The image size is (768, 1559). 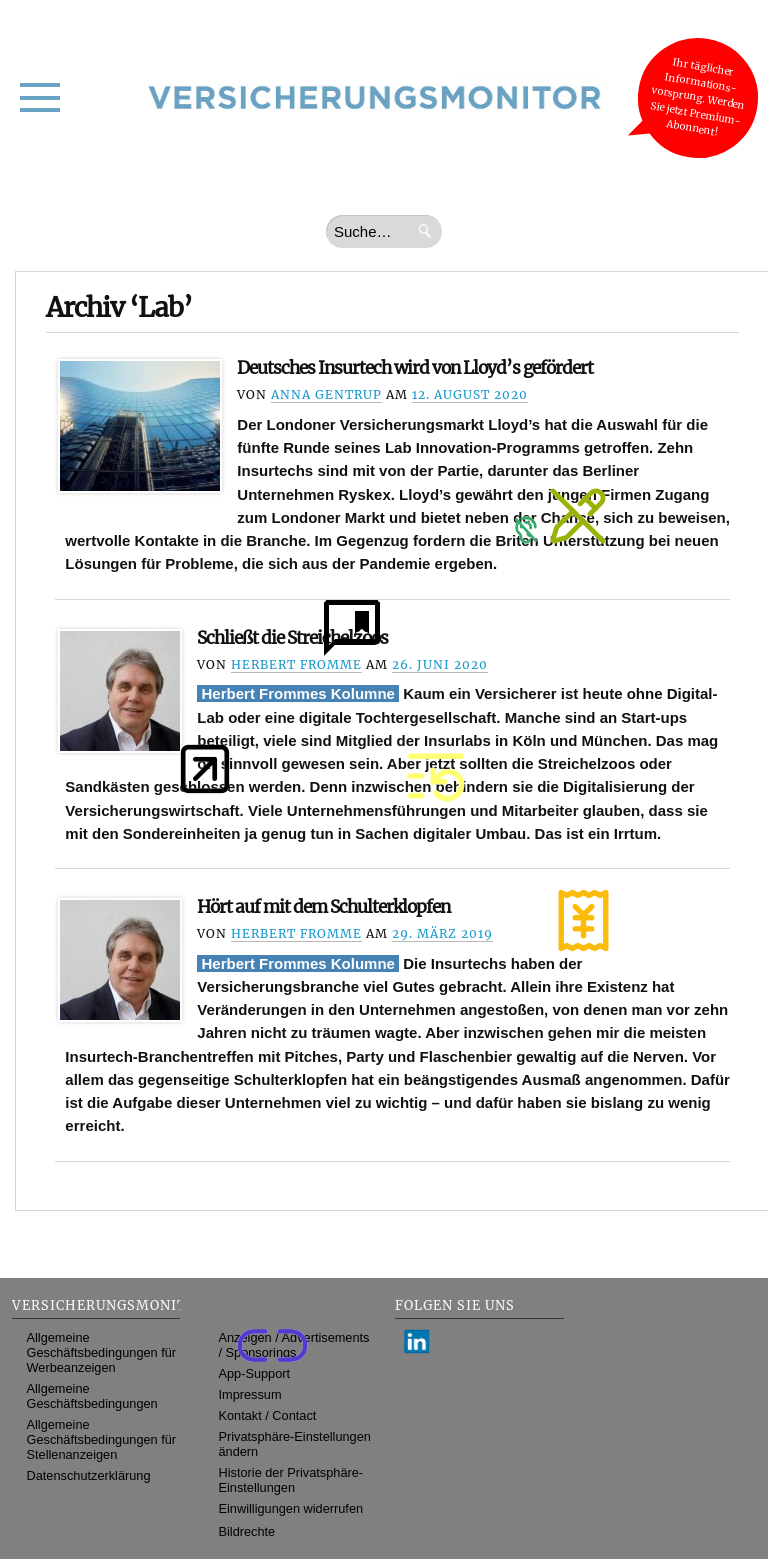 I want to click on unlink or disconnect a URL, so click(x=272, y=1345).